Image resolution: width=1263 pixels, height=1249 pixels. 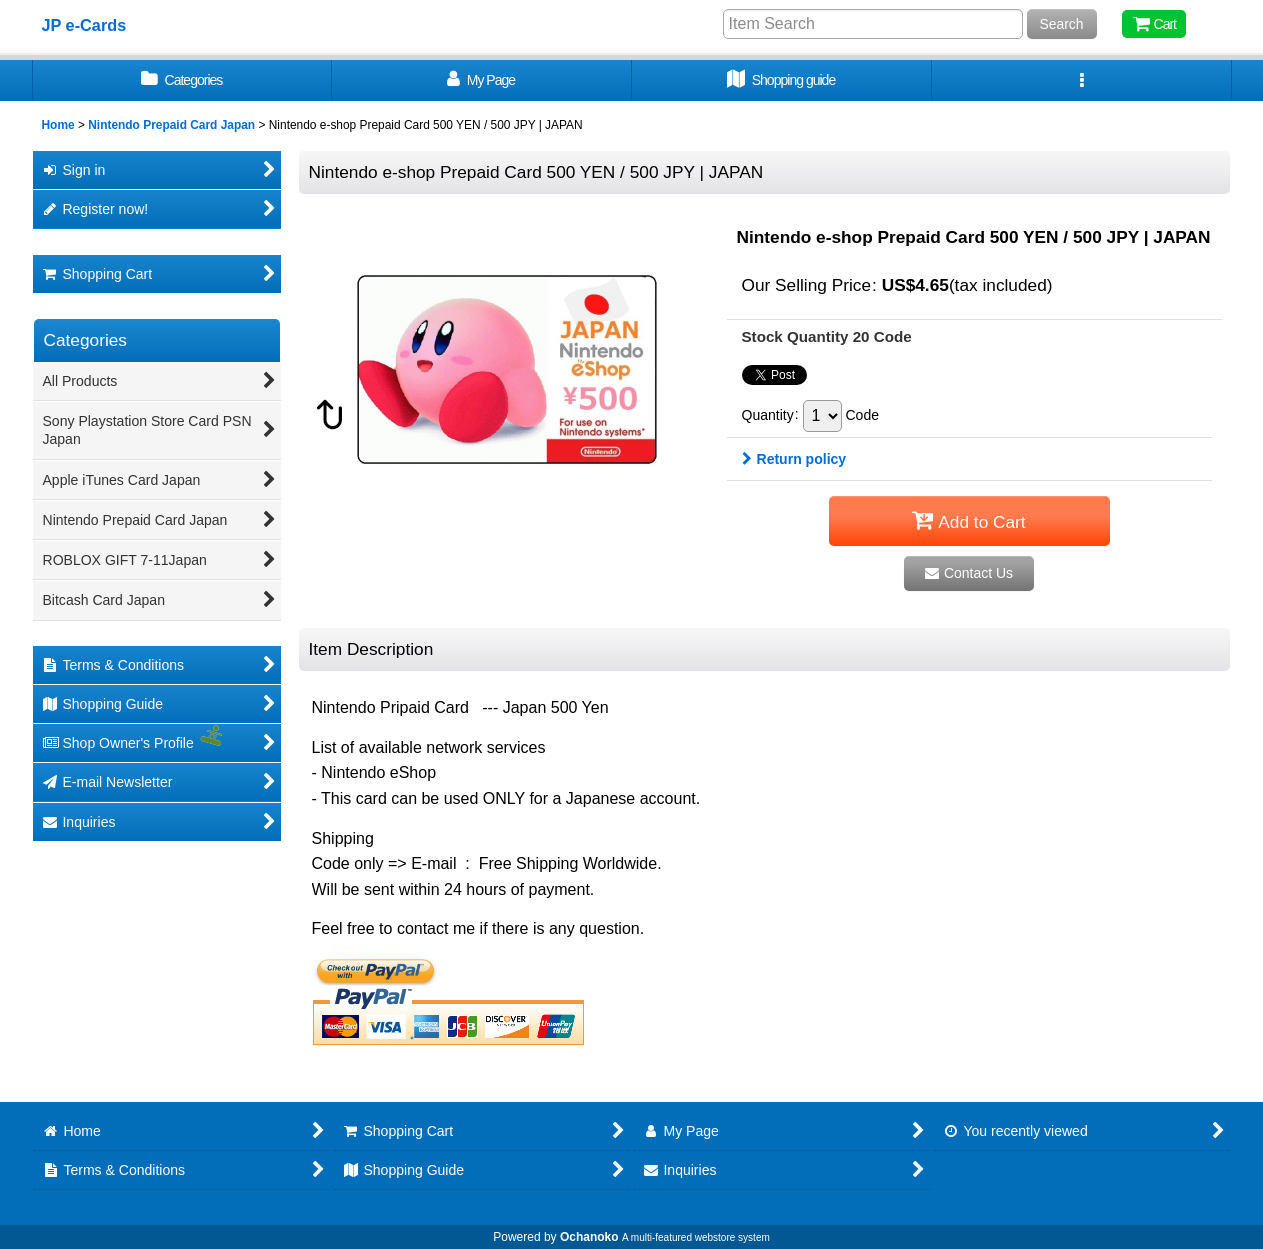 I want to click on go back to previous screen or section, so click(x=330, y=414).